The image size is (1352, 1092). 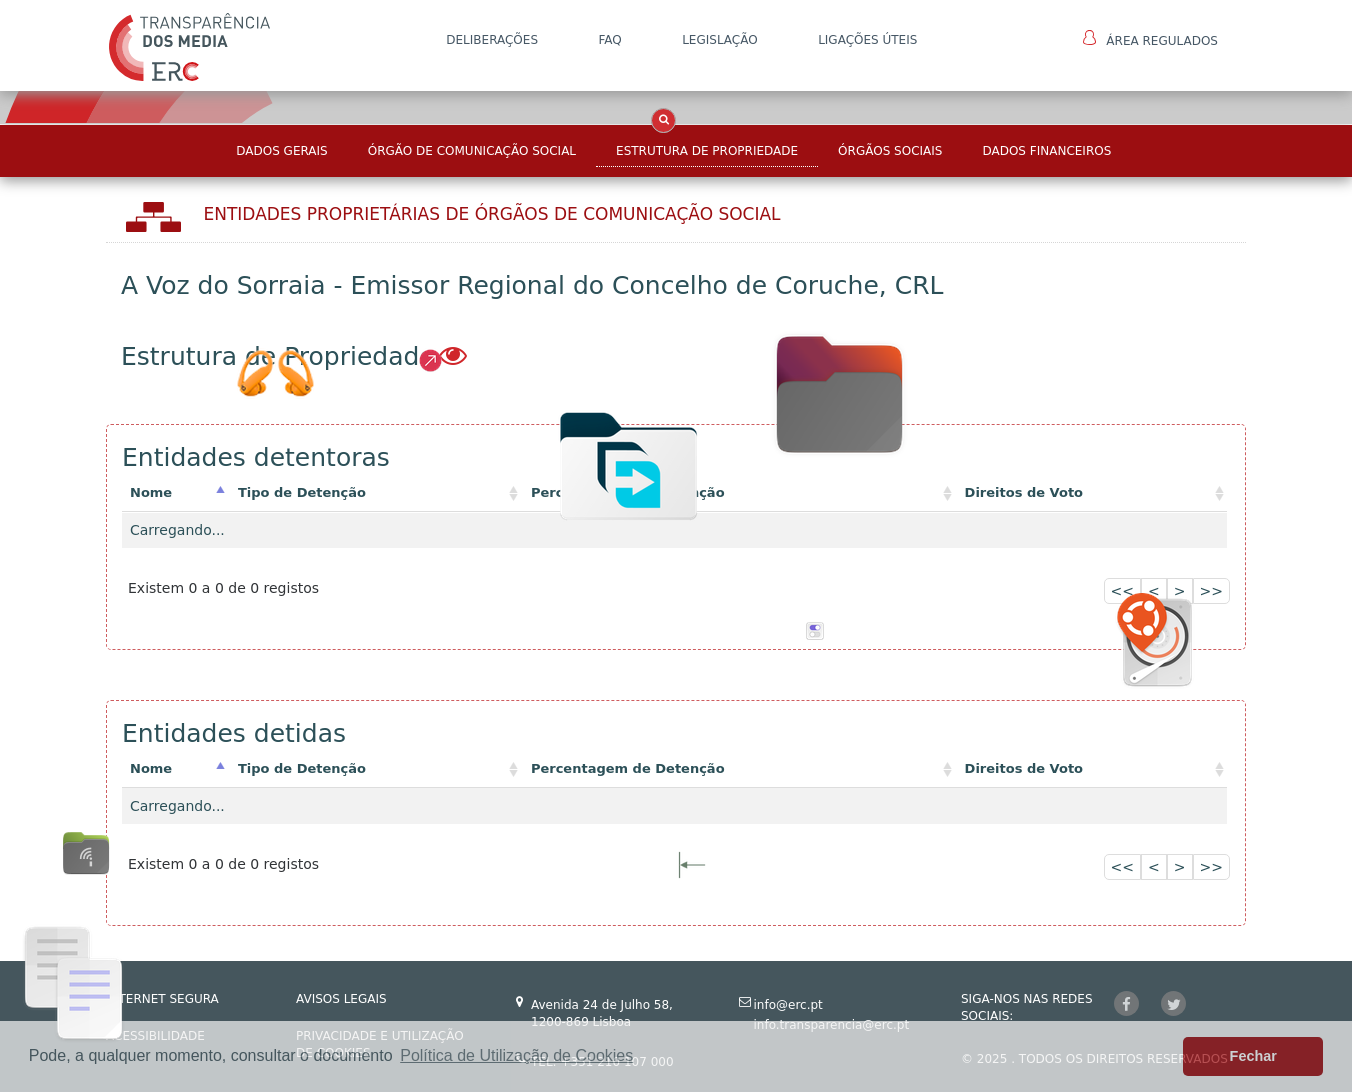 I want to click on connect wireless earbuds via bluetooth, so click(x=275, y=376).